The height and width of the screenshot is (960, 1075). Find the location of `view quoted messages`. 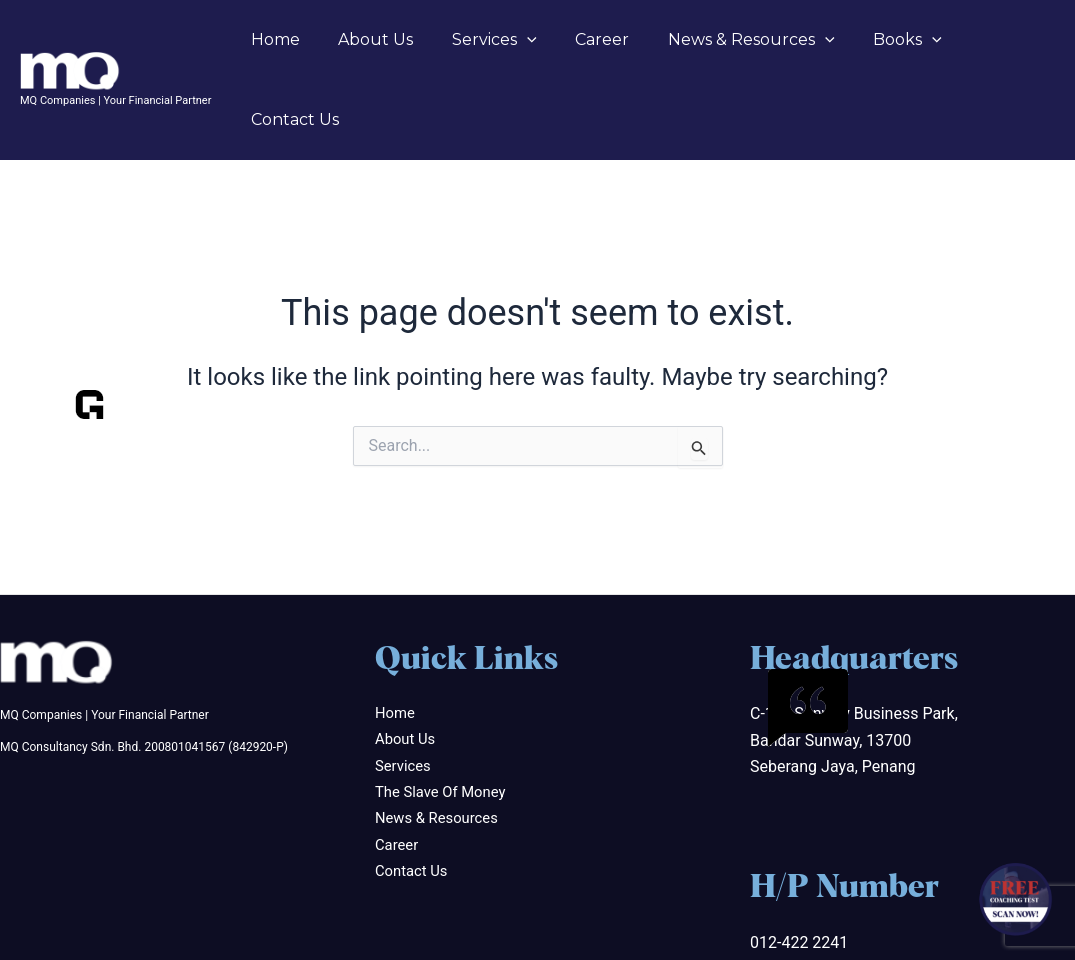

view quoted messages is located at coordinates (808, 705).